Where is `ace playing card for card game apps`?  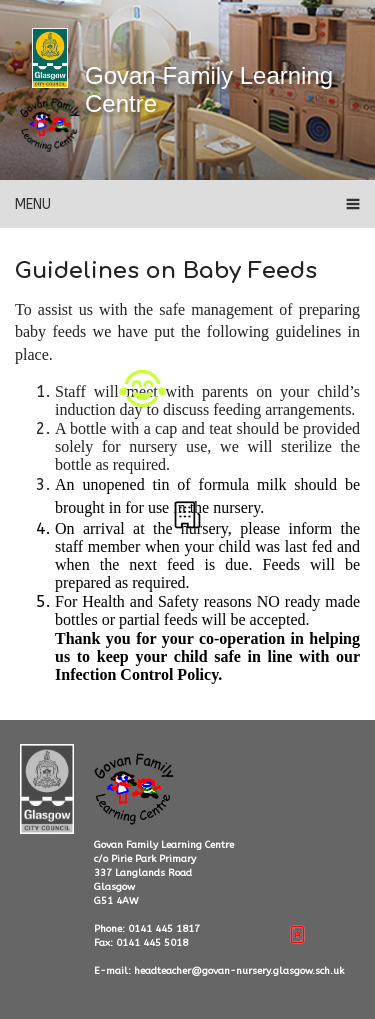
ace playing card for card game apps is located at coordinates (297, 934).